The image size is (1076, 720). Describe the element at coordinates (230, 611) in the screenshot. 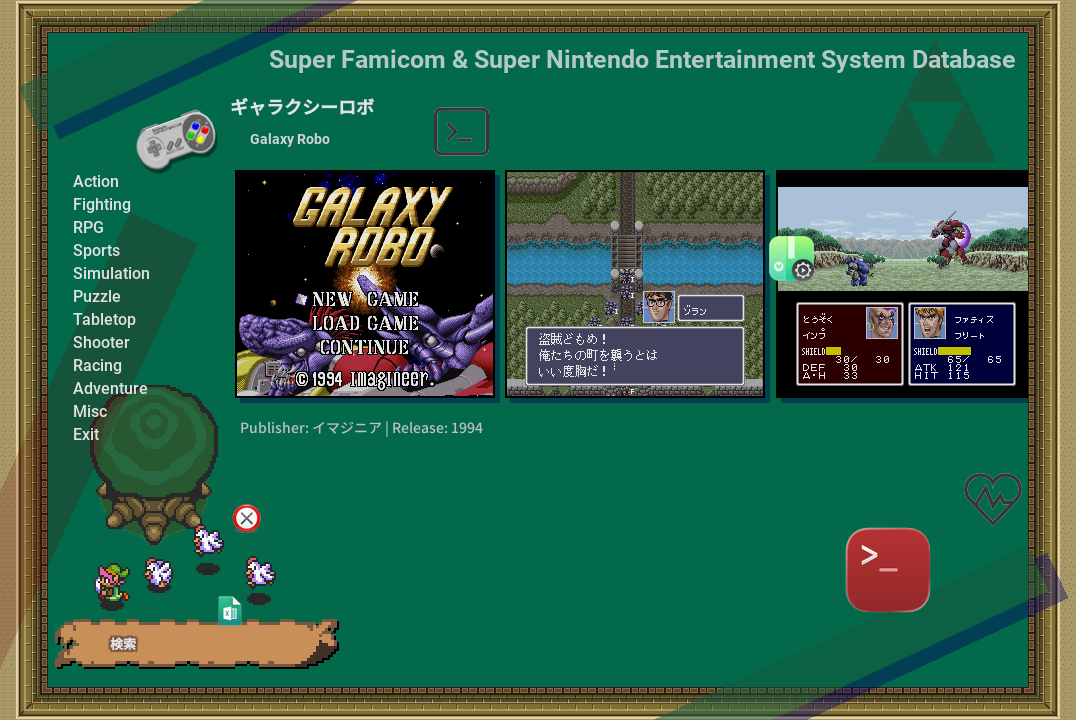

I see `microsoft excel template file with macros enabled` at that location.